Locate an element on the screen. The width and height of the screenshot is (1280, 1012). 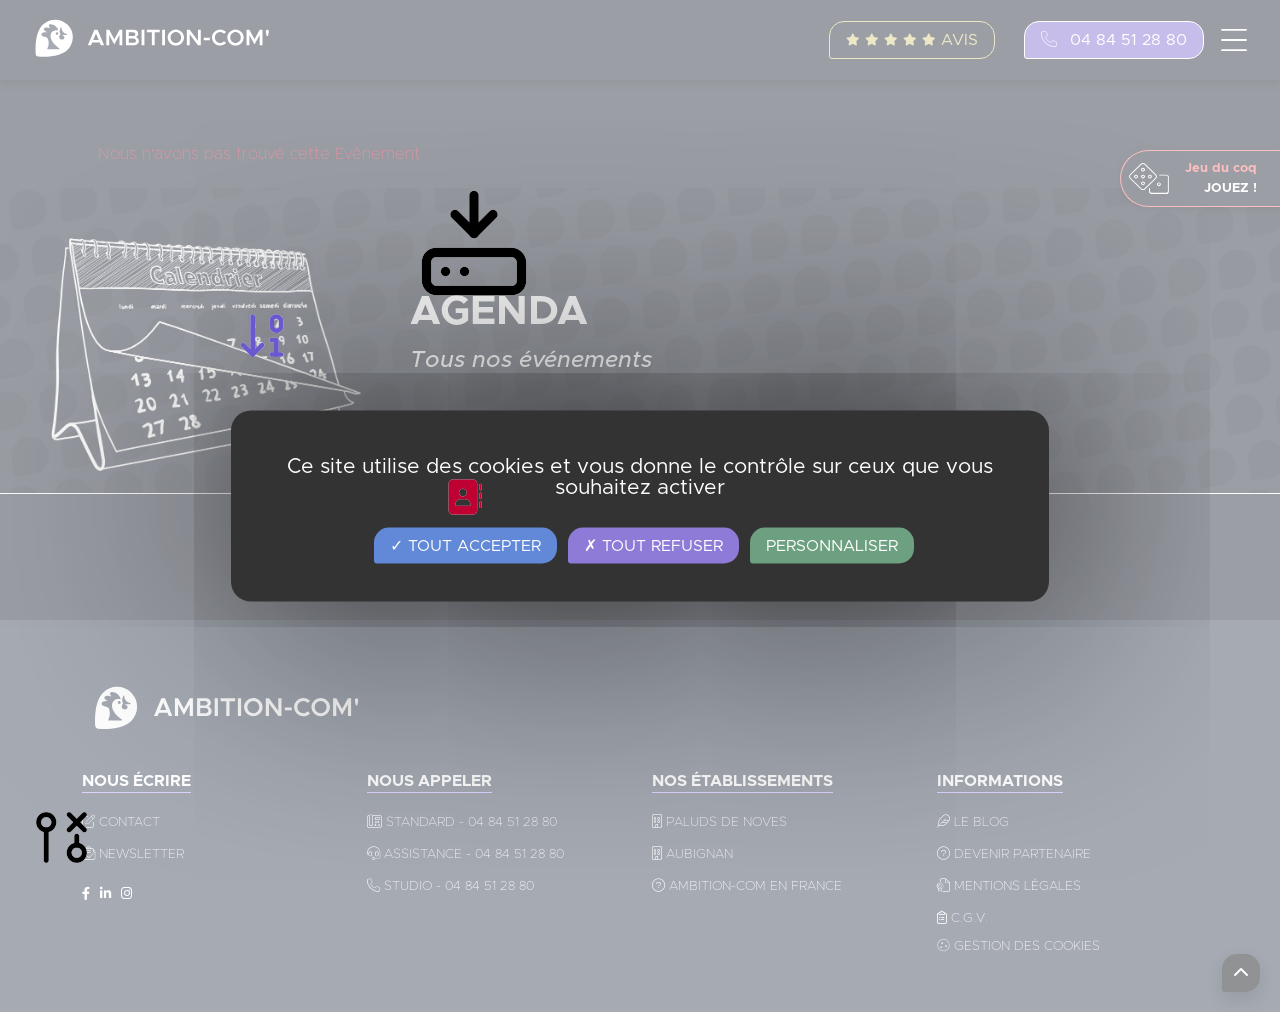
sort numerically in ascending order is located at coordinates (264, 335).